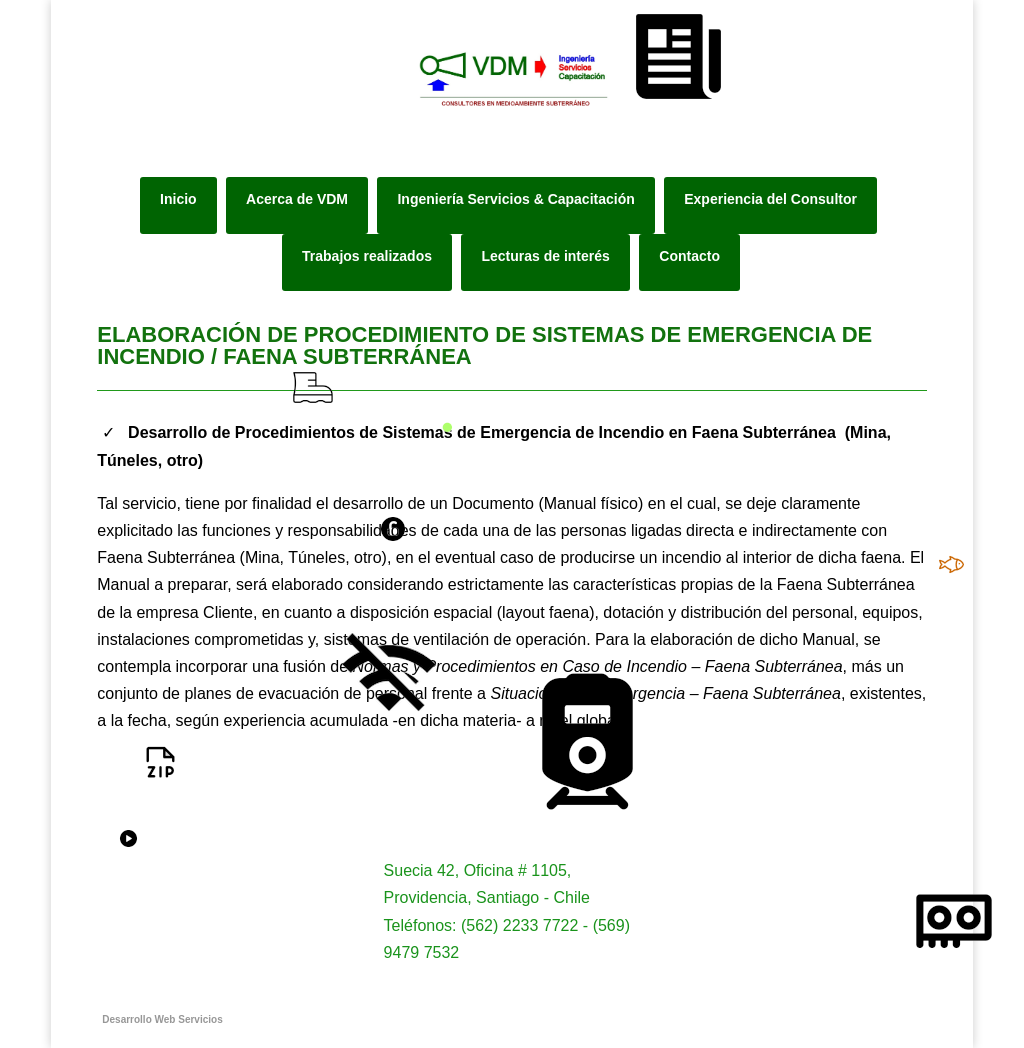  Describe the element at coordinates (311, 387) in the screenshot. I see `view footwear or shoe category` at that location.